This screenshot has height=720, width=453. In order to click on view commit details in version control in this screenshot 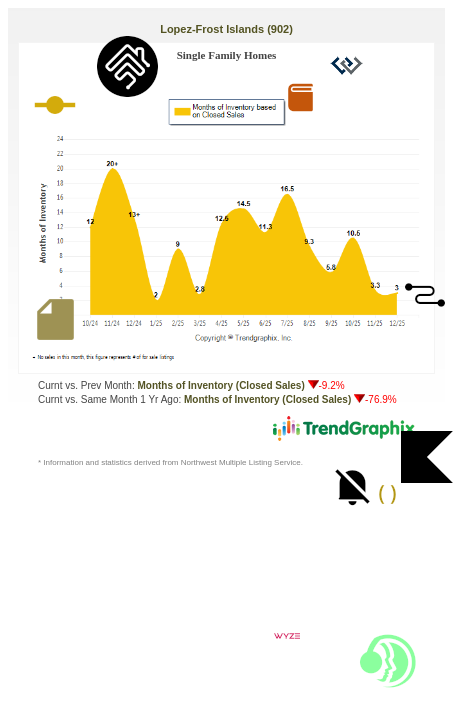, I will do `click(55, 105)`.